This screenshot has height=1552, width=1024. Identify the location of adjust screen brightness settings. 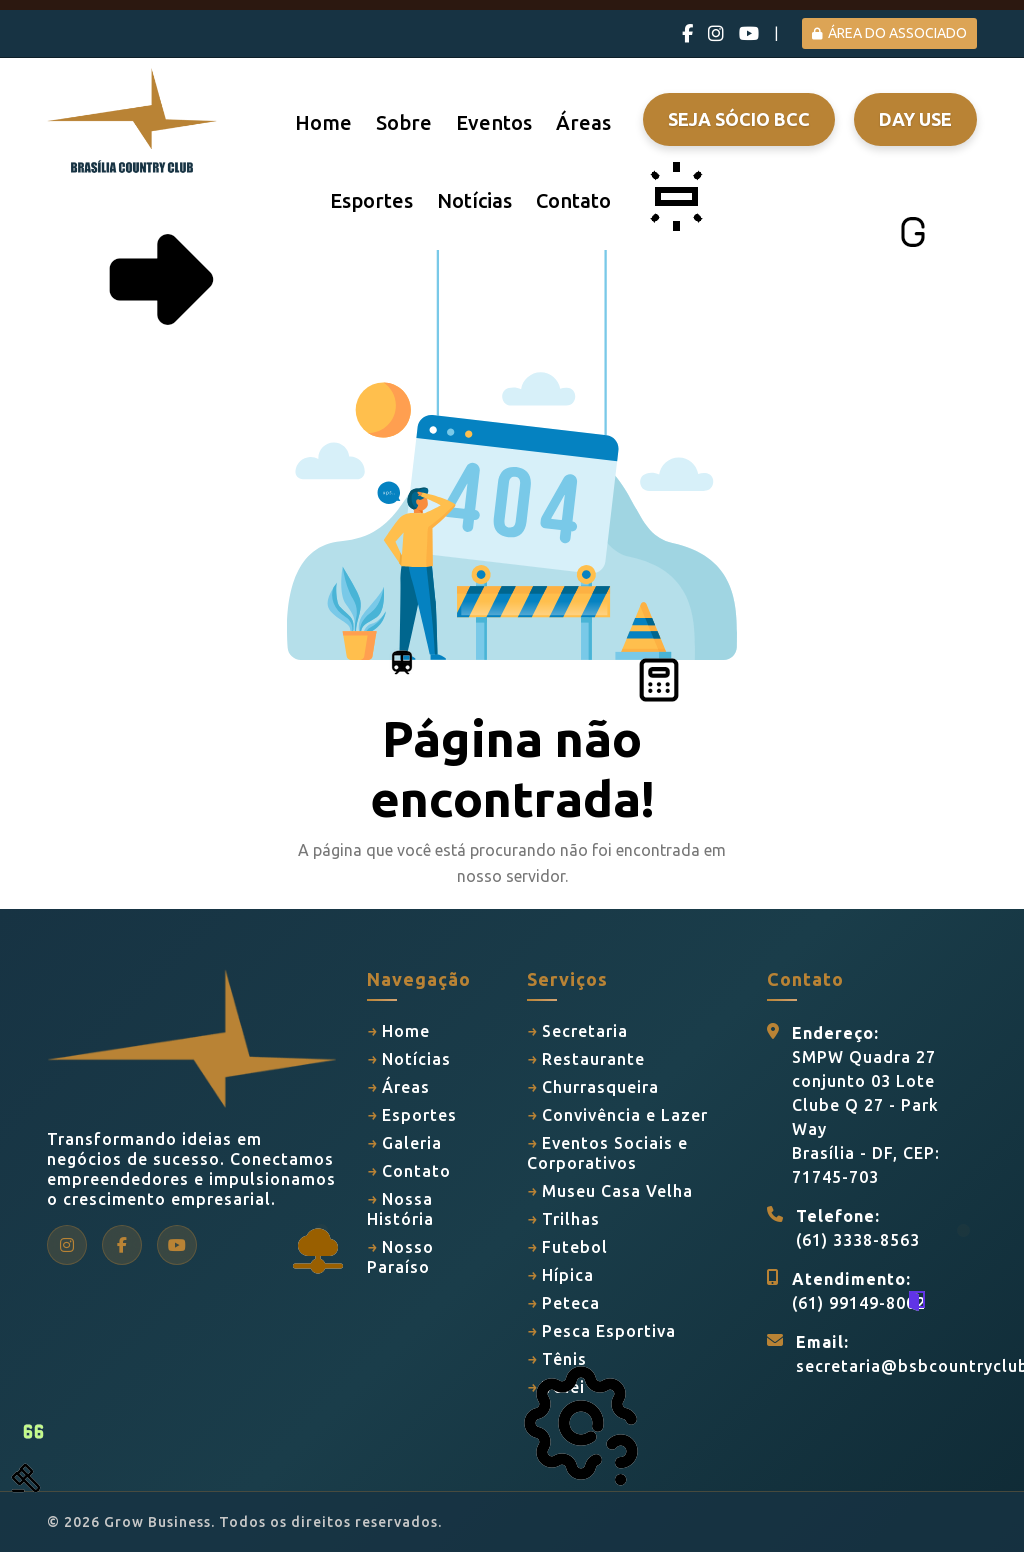
(676, 196).